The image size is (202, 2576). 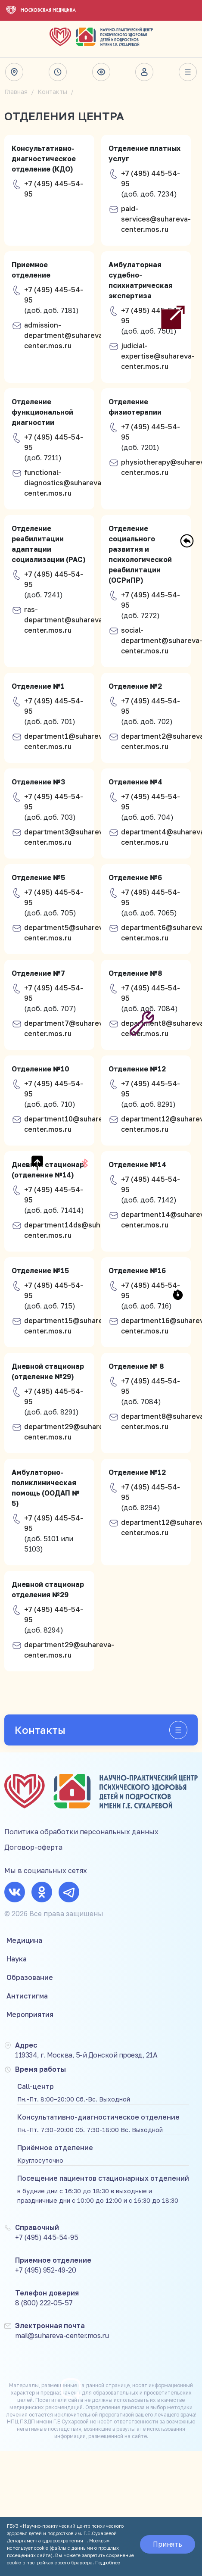 What do you see at coordinates (37, 1163) in the screenshot?
I see `upload or push content to a server` at bounding box center [37, 1163].